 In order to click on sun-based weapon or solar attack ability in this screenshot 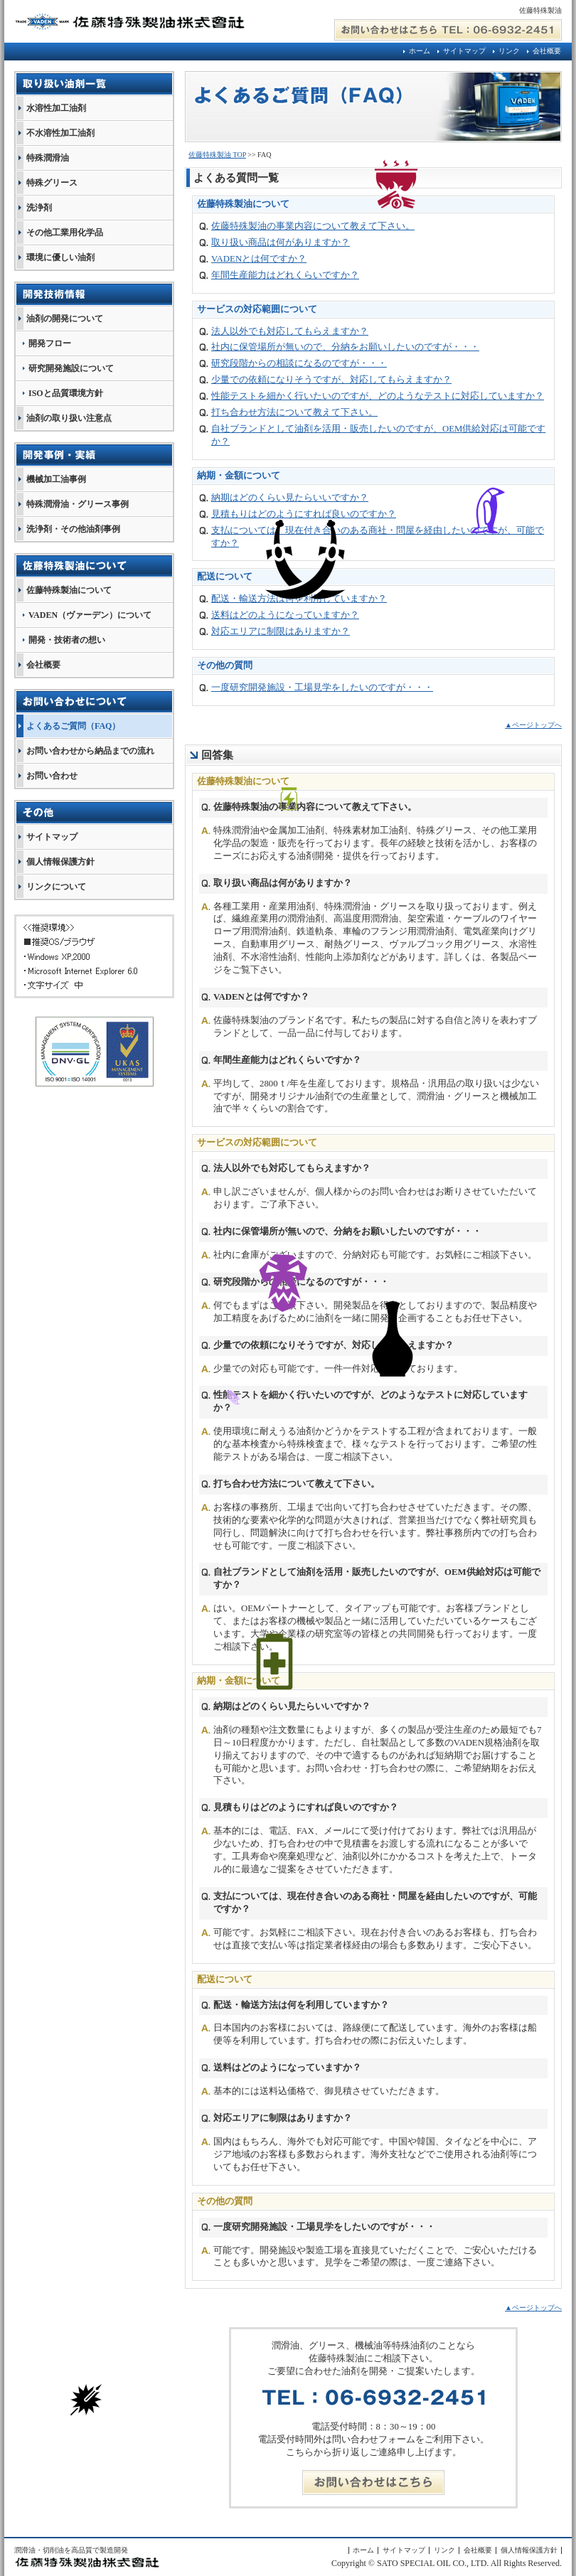, I will do `click(86, 2400)`.